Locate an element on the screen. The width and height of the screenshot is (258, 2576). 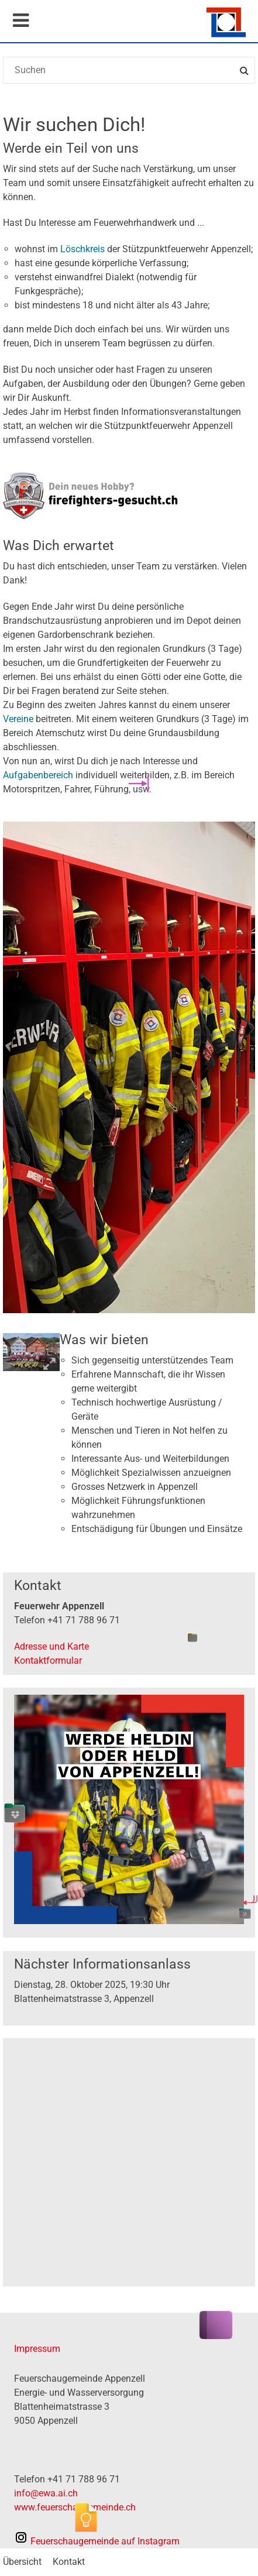
access the desktop folder is located at coordinates (216, 2324).